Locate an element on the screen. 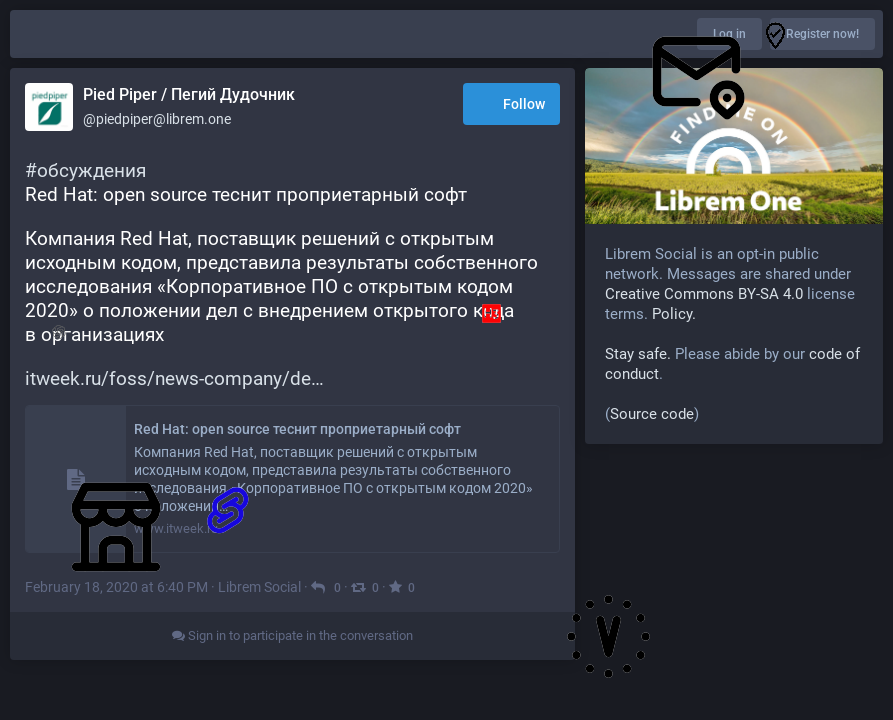 The height and width of the screenshot is (720, 893). format text as heading level 3 is located at coordinates (491, 313).